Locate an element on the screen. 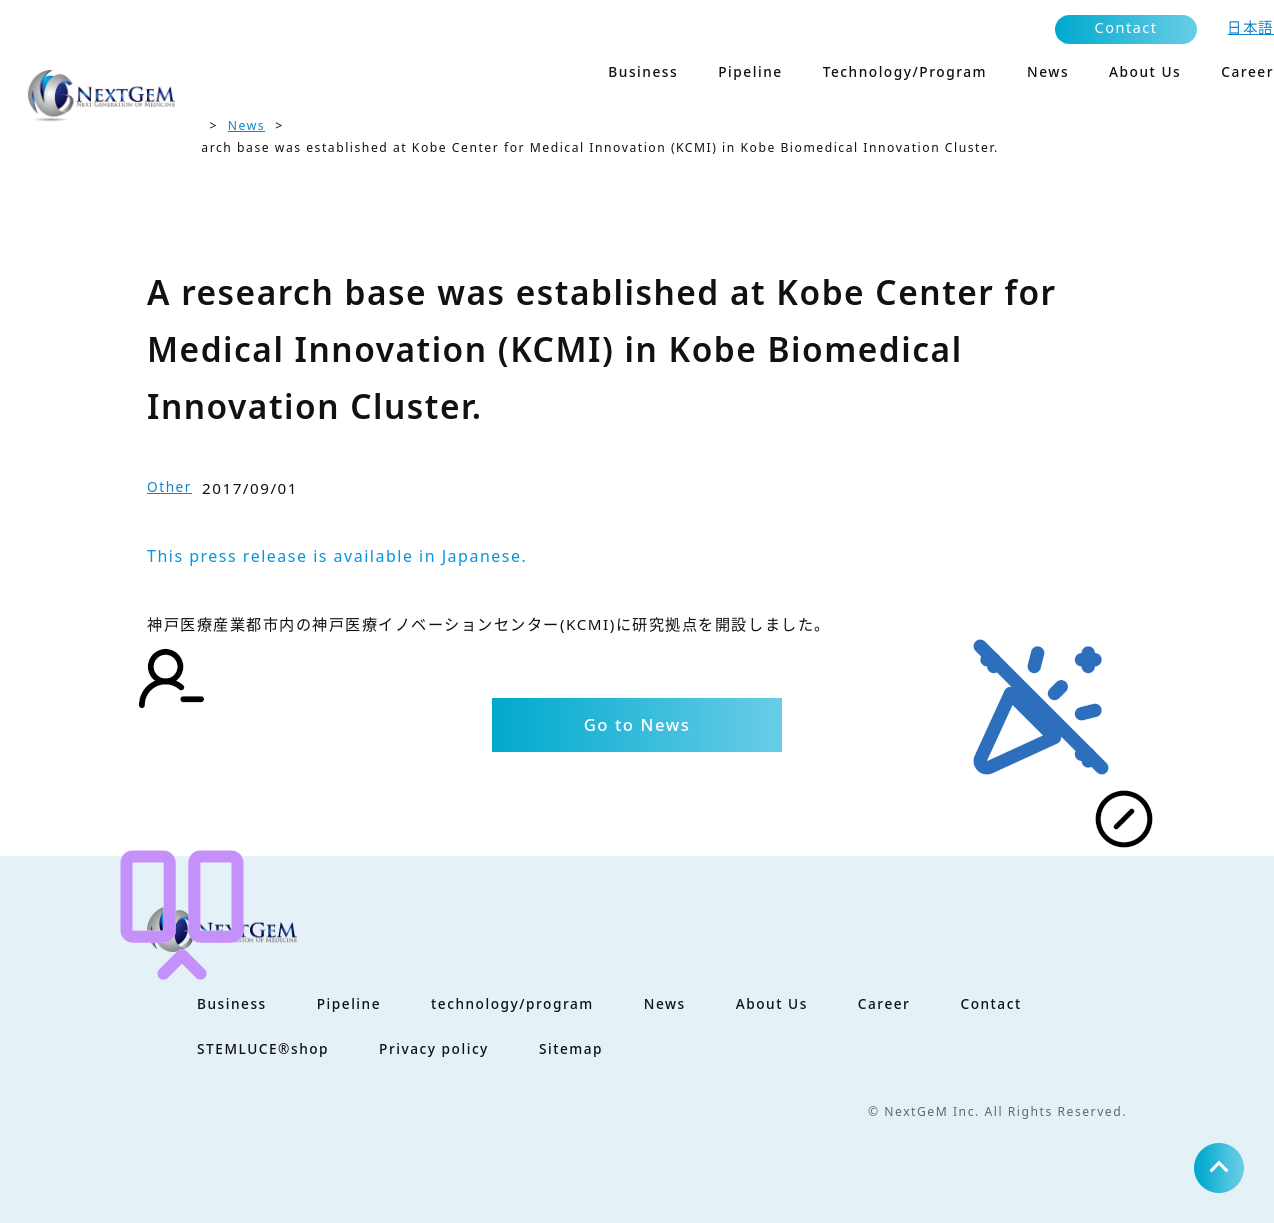 This screenshot has width=1274, height=1223. indicates a blocked or prohibited action is located at coordinates (1124, 819).